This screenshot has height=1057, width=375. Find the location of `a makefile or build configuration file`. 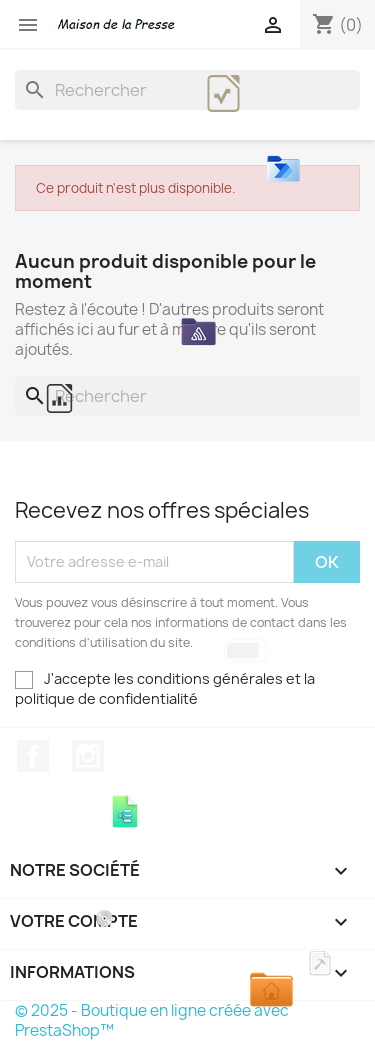

a makefile or build configuration file is located at coordinates (320, 963).